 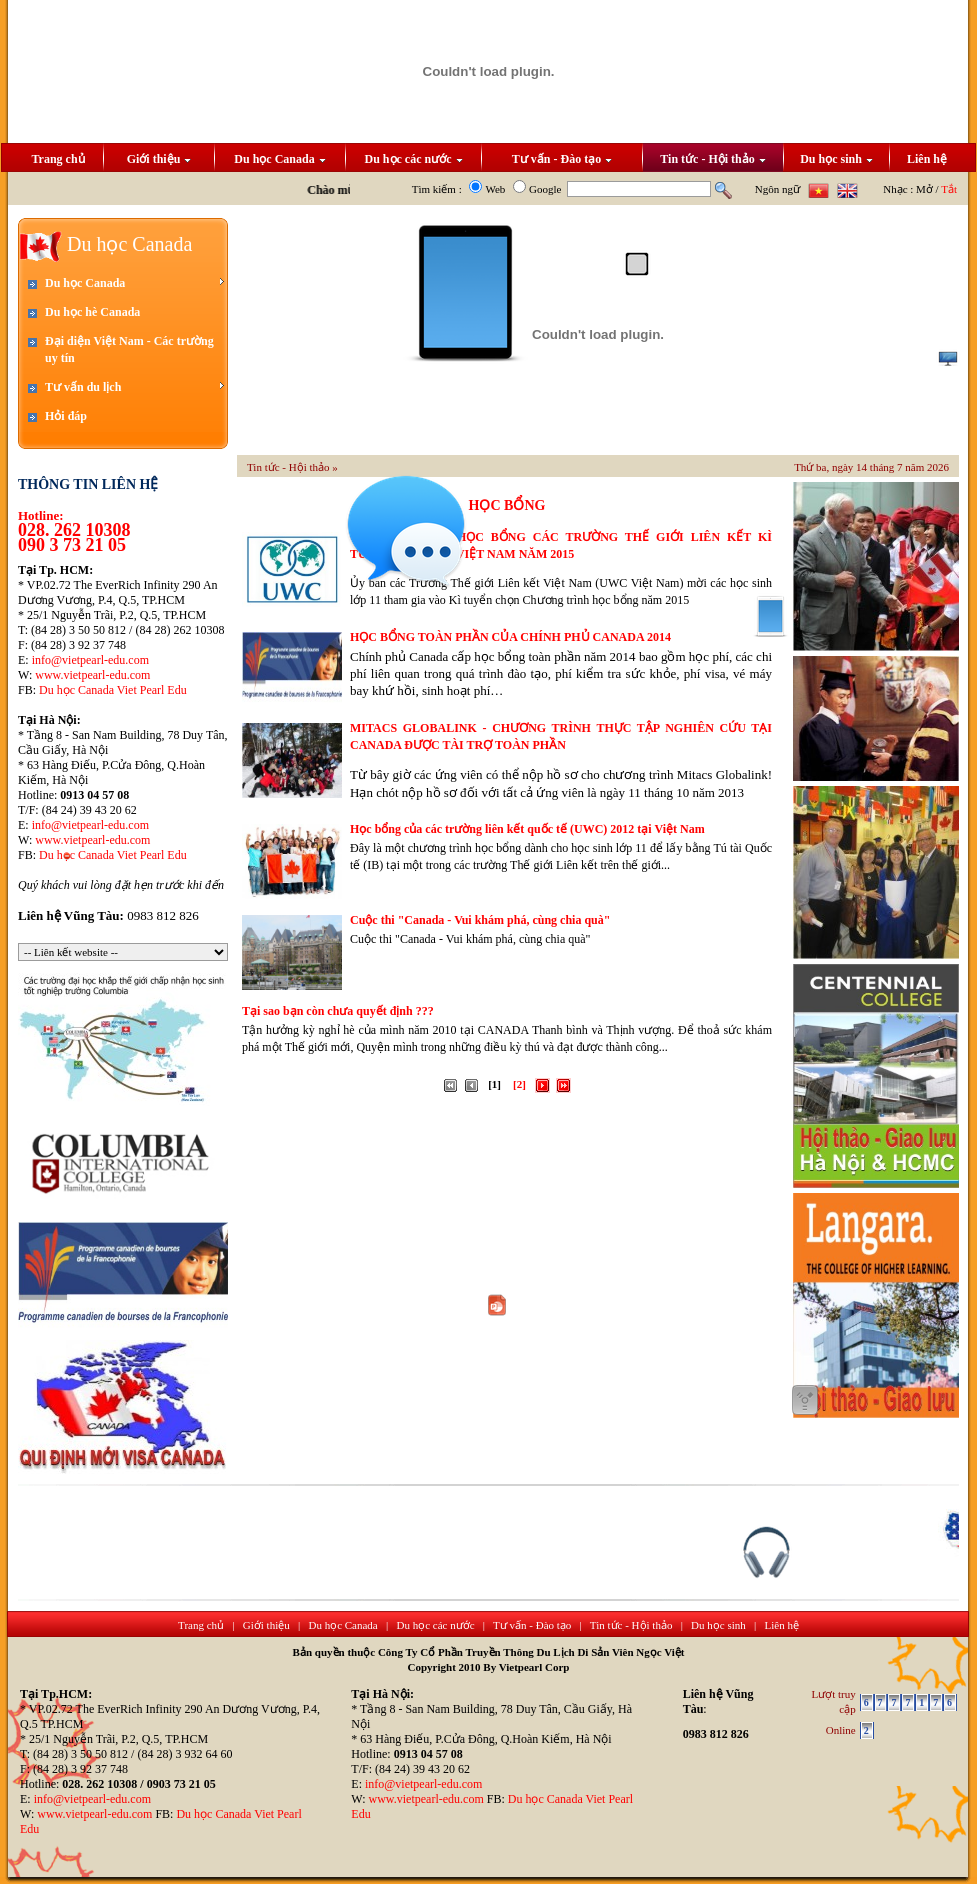 What do you see at coordinates (497, 1305) in the screenshot?
I see `a PowerPoint slideshow file` at bounding box center [497, 1305].